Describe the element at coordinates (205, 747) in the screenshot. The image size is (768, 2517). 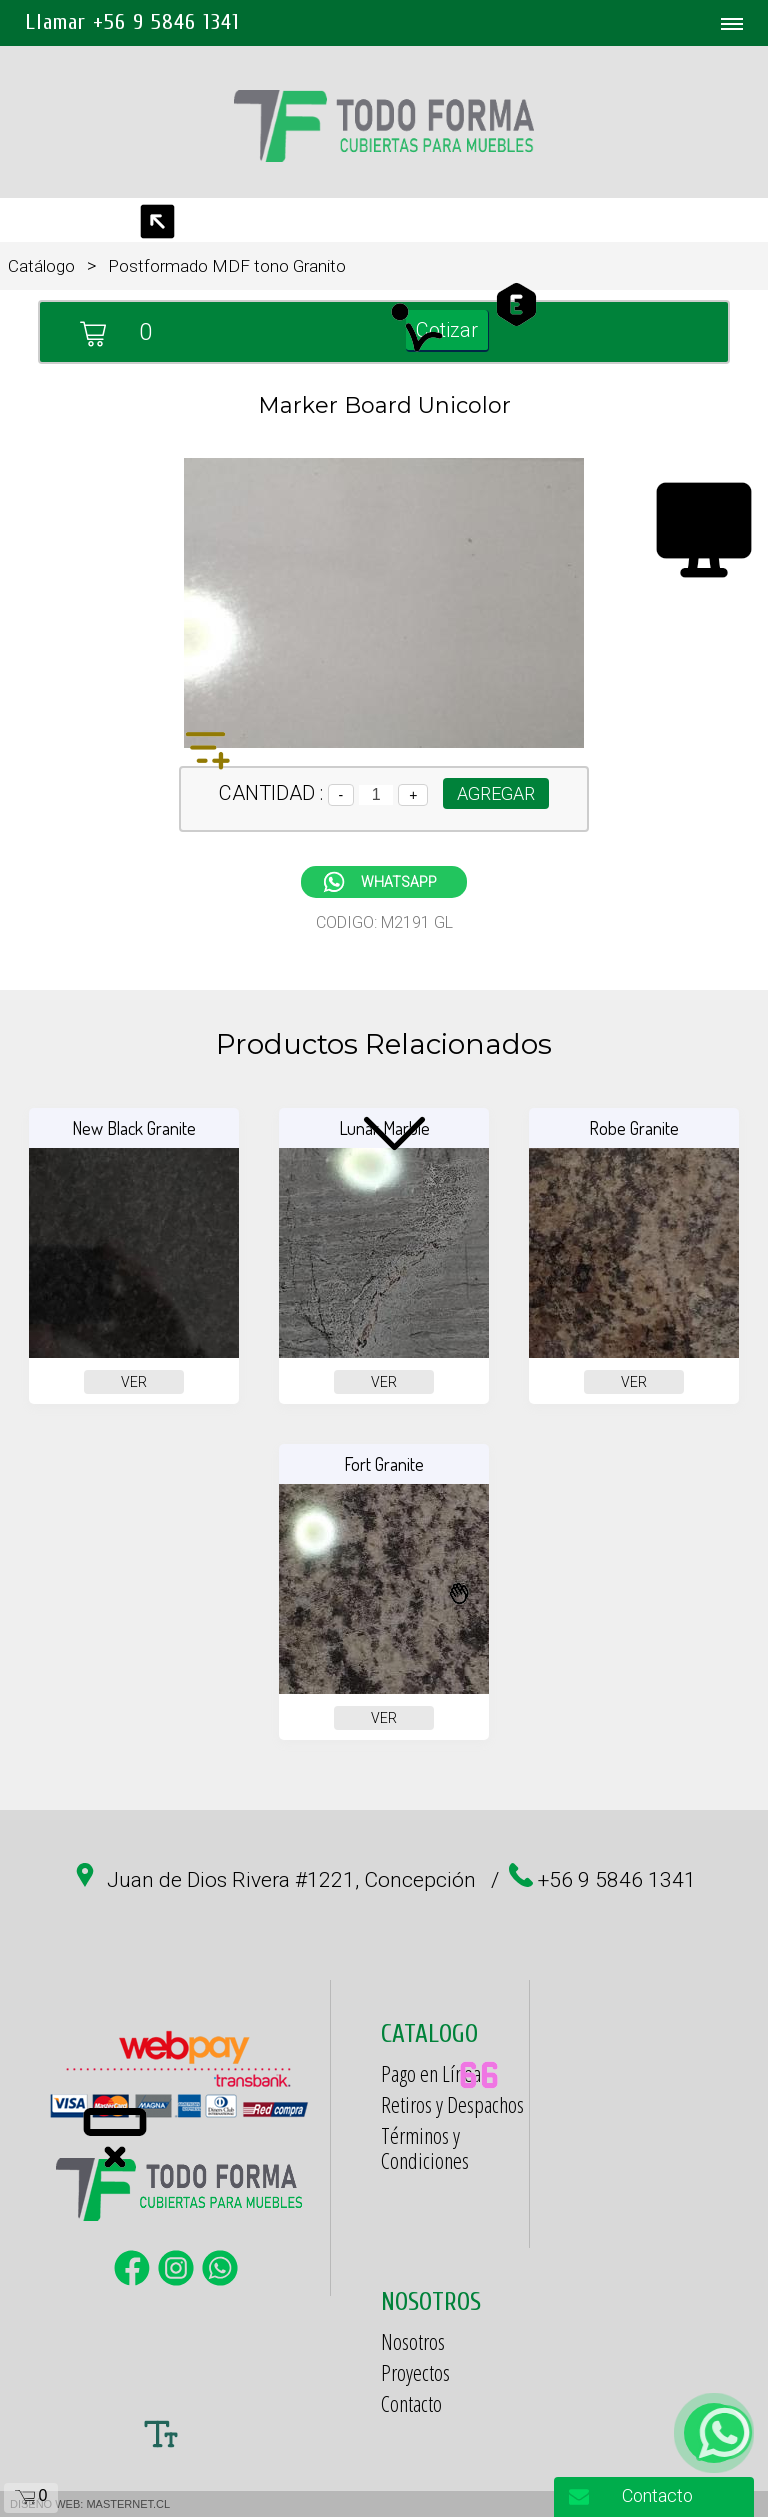
I see `add a new filter criteria` at that location.